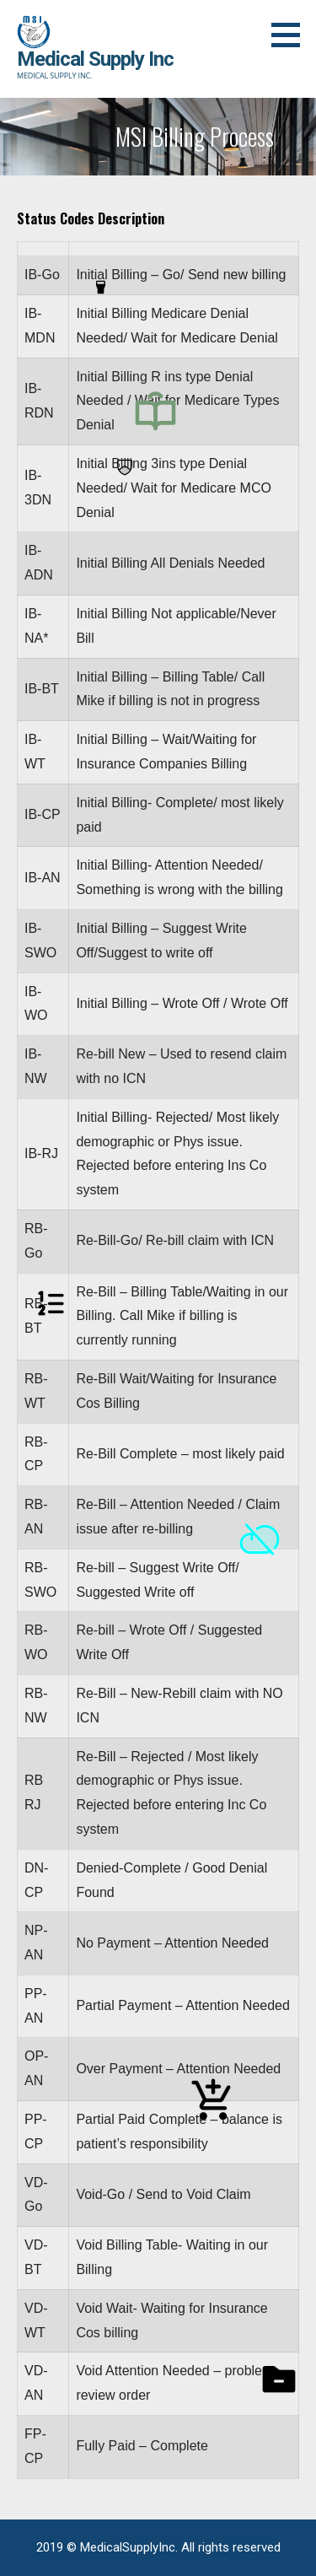 This screenshot has height=2576, width=316. Describe the element at coordinates (260, 1539) in the screenshot. I see `cloud sync is disabled or unavailable` at that location.